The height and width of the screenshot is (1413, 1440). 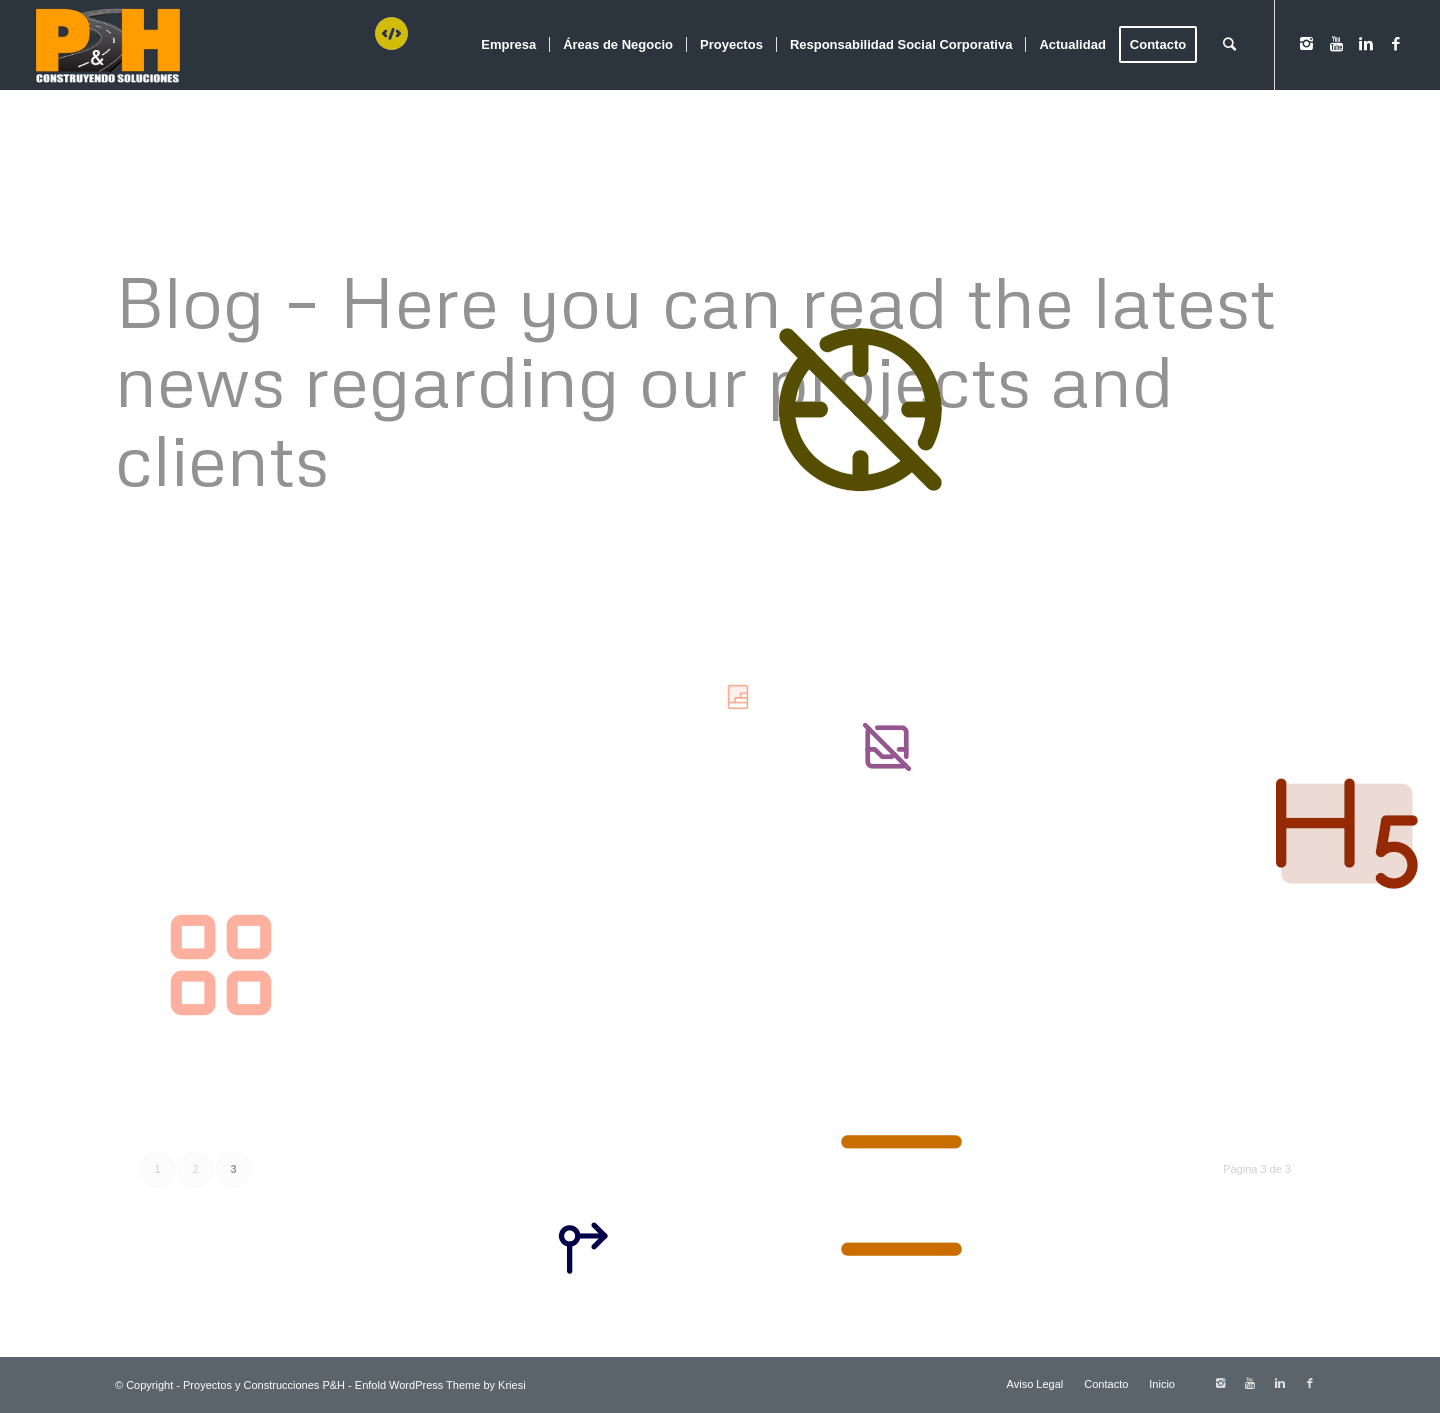 What do you see at coordinates (901, 1195) in the screenshot?
I see `switch to large or spacious list view` at bounding box center [901, 1195].